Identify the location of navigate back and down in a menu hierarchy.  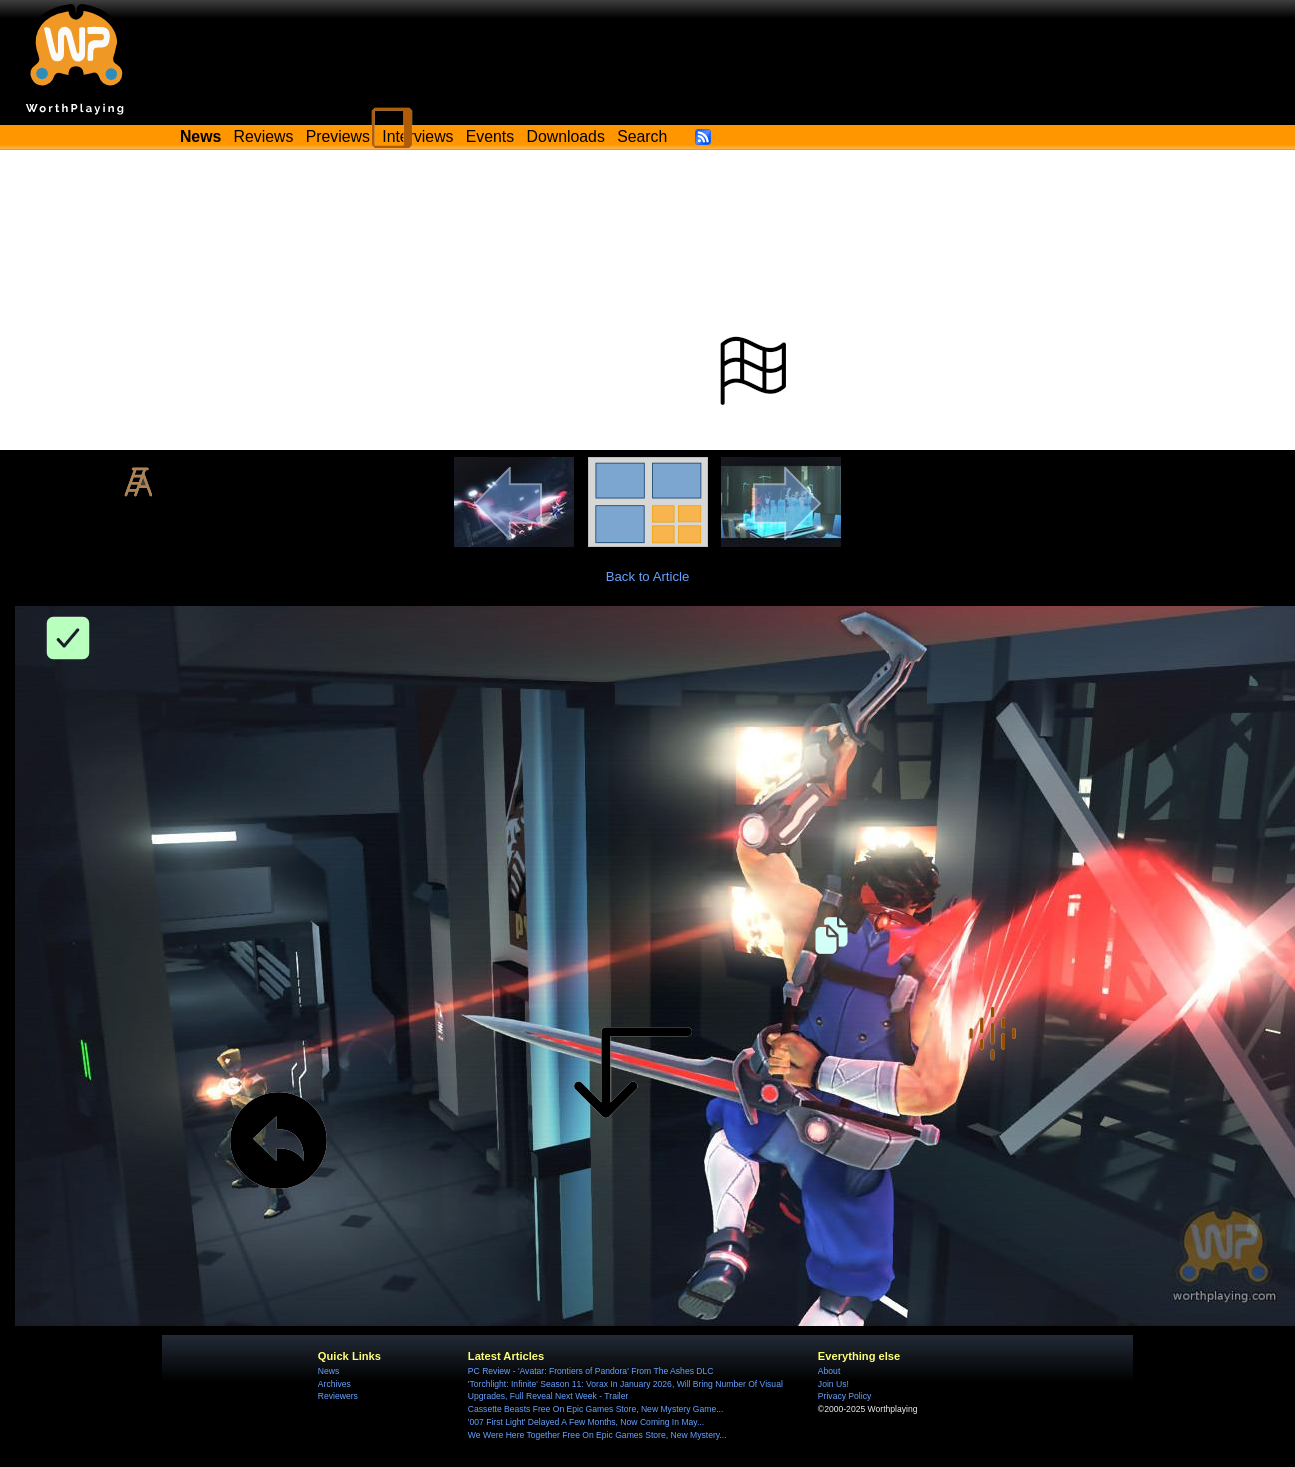
(628, 1063).